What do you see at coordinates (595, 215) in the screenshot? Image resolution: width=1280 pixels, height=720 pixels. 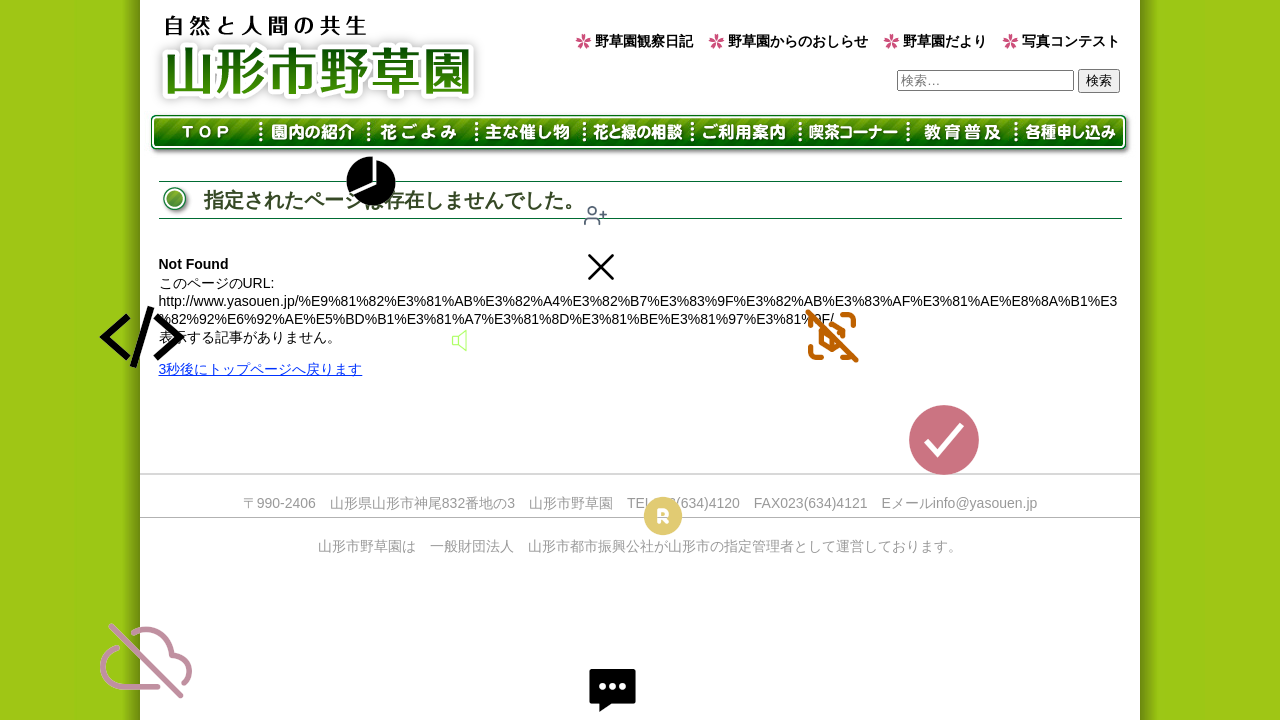 I see `add a new contact or friend` at bounding box center [595, 215].